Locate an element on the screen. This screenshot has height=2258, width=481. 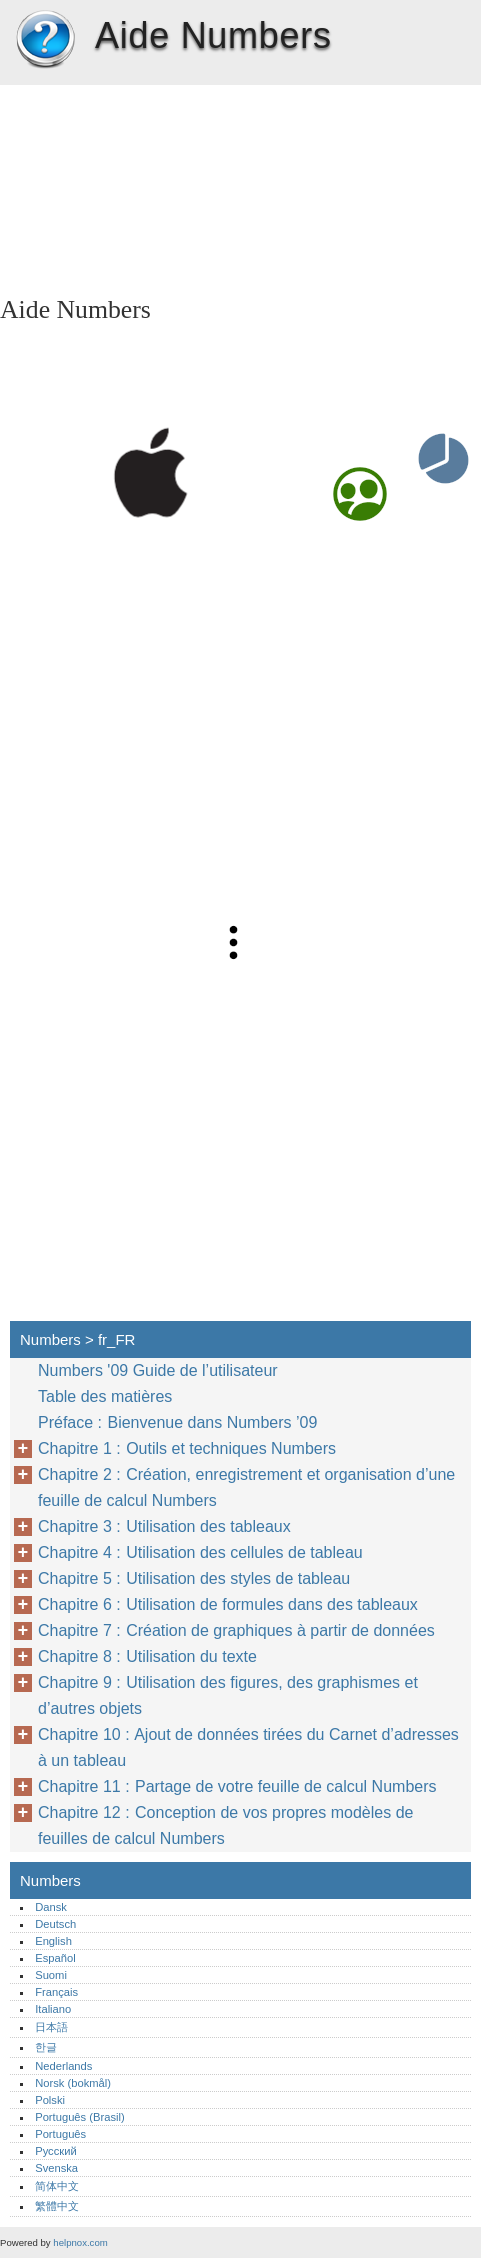
view group or team members is located at coordinates (360, 494).